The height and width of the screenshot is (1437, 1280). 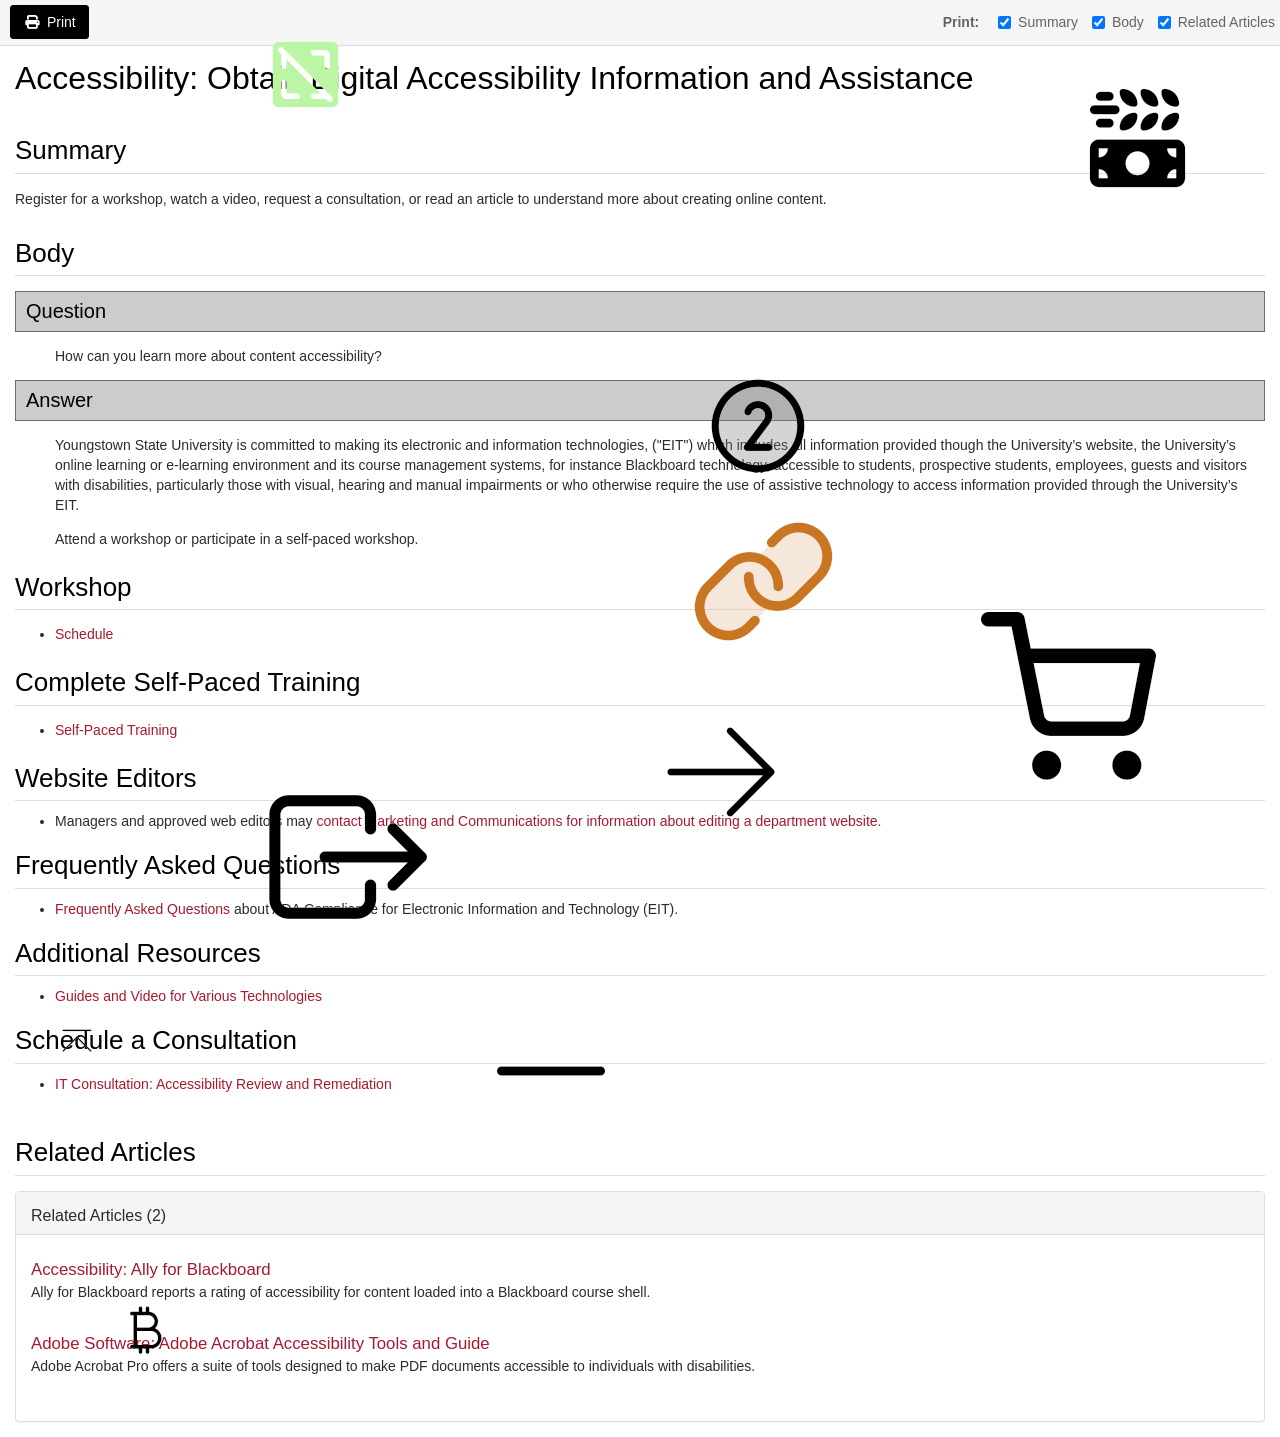 I want to click on log out of your account, so click(x=348, y=857).